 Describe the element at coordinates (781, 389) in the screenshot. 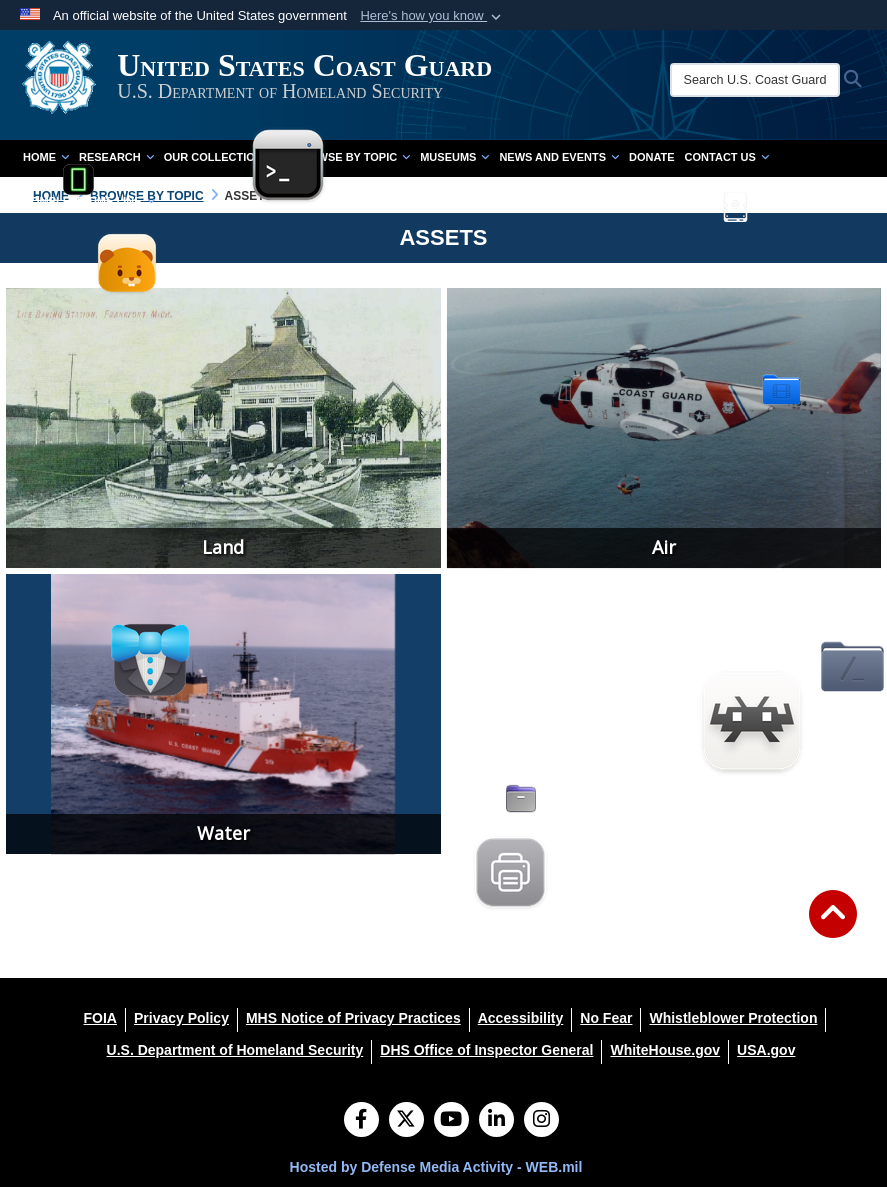

I see `open your videos folder` at that location.